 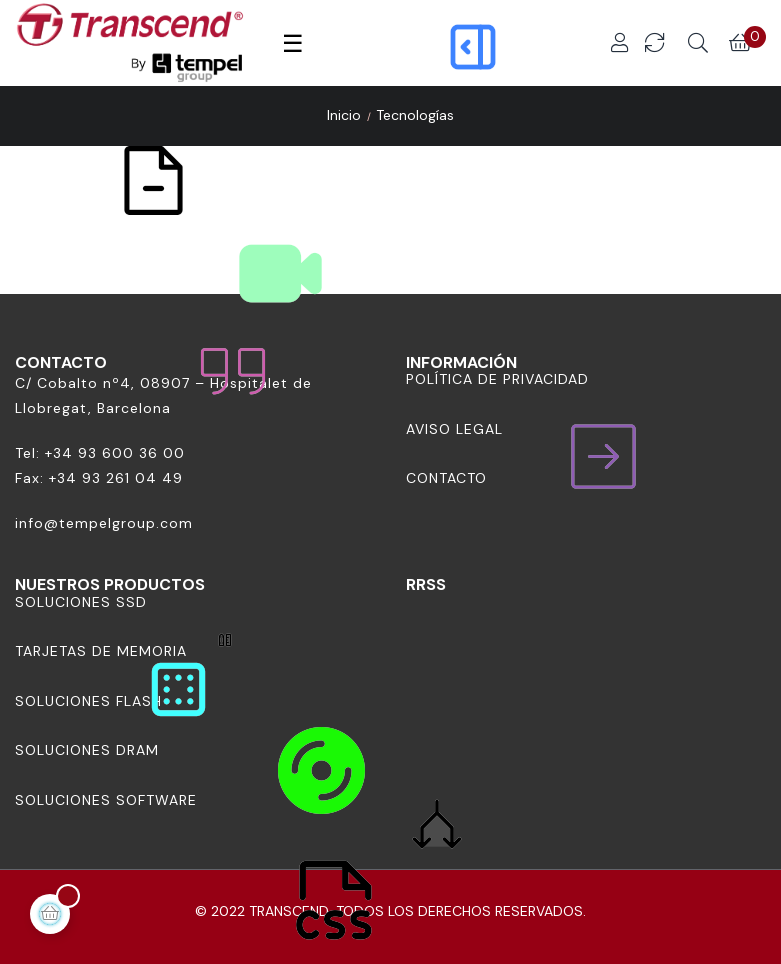 What do you see at coordinates (225, 640) in the screenshot?
I see `access design or drawing tools` at bounding box center [225, 640].